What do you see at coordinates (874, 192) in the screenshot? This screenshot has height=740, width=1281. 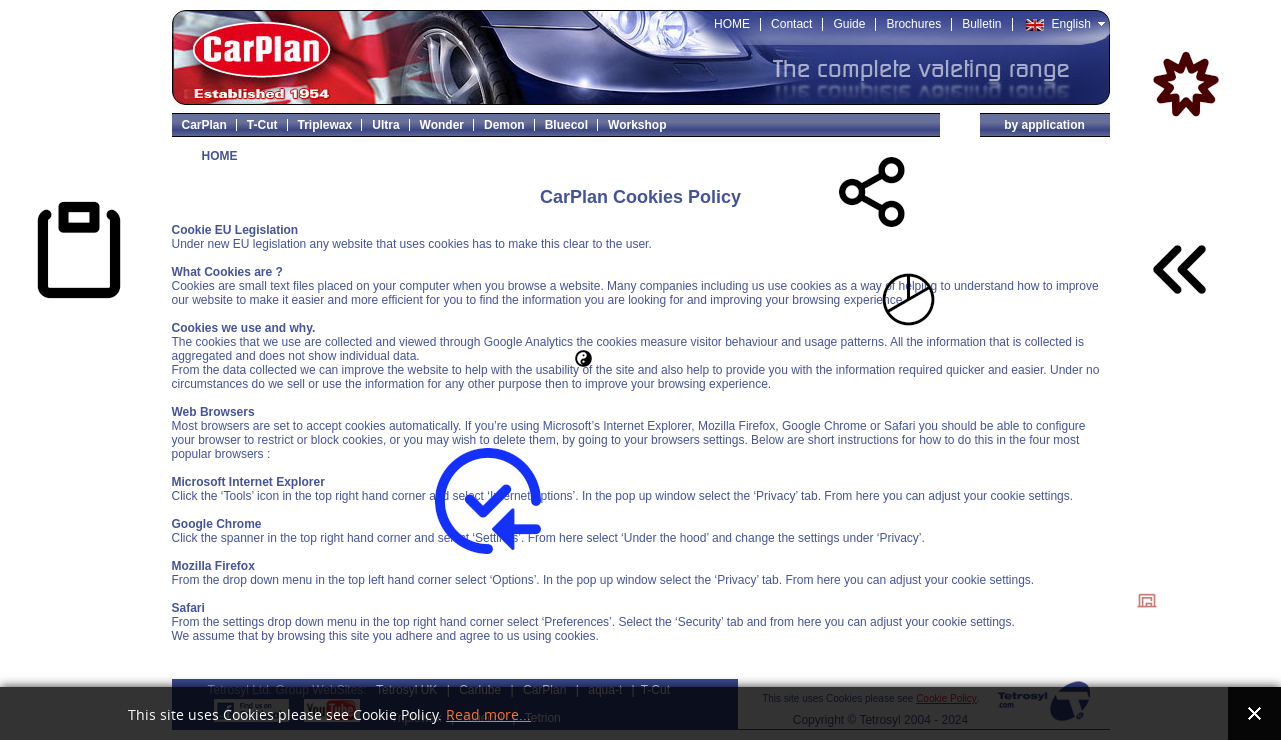 I see `share content to other apps or platforms` at bounding box center [874, 192].